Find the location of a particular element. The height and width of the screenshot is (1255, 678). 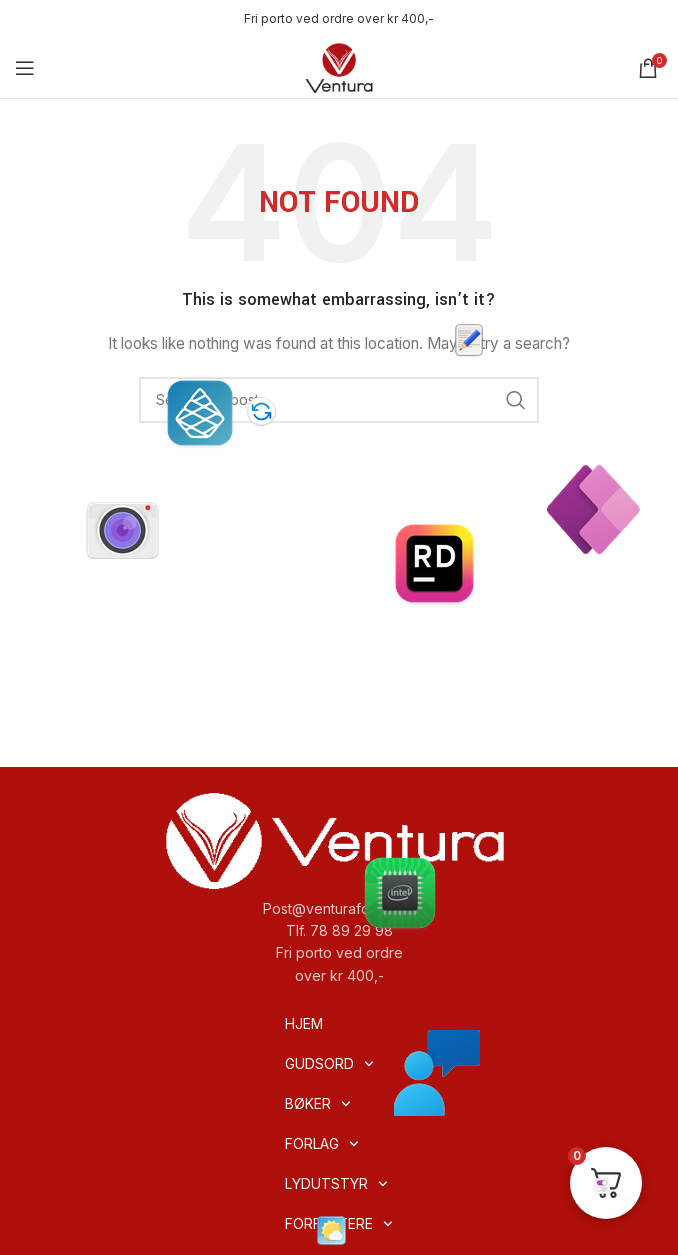

open Pinegrow web editor application is located at coordinates (200, 413).